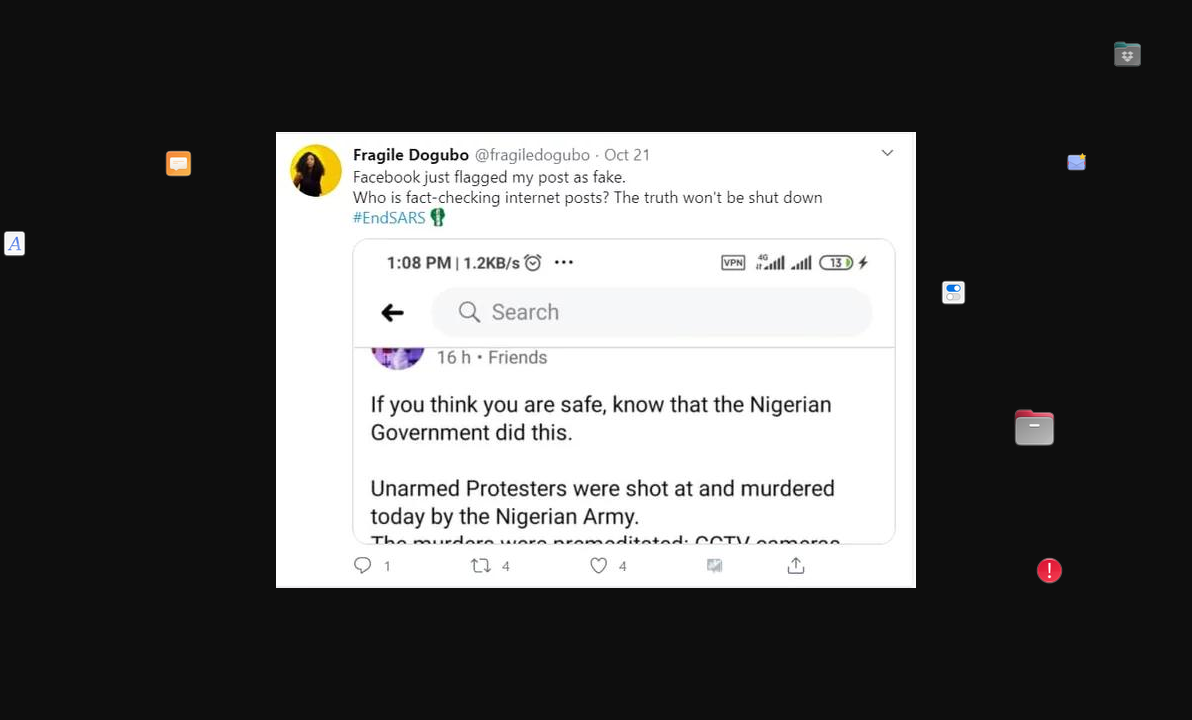 This screenshot has width=1192, height=720. I want to click on open a font file, so click(14, 243).